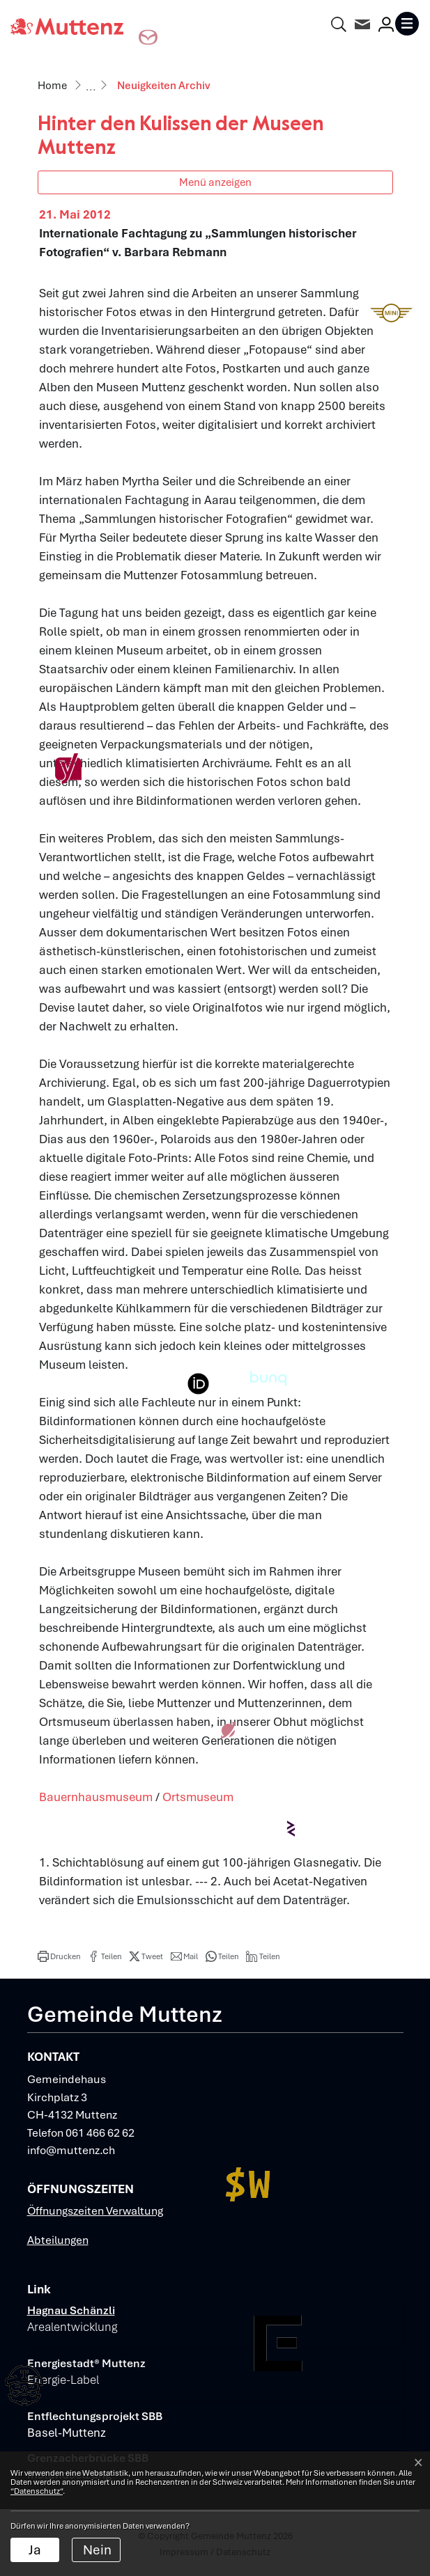 This screenshot has width=430, height=2576. Describe the element at coordinates (228, 1730) in the screenshot. I see `visit instatus website or service` at that location.